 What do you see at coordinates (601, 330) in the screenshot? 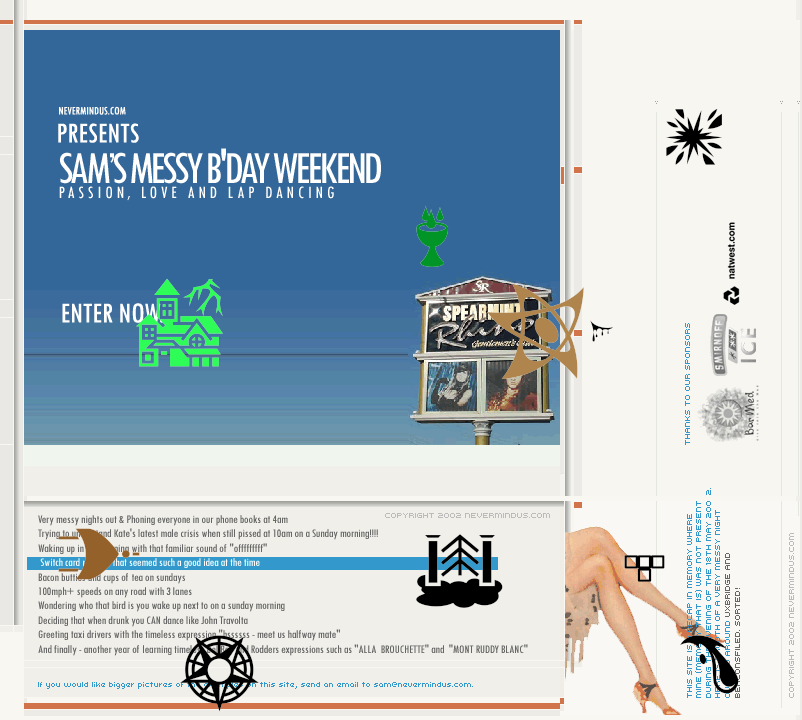
I see `indicates bleeding or wound status effect in a game` at bounding box center [601, 330].